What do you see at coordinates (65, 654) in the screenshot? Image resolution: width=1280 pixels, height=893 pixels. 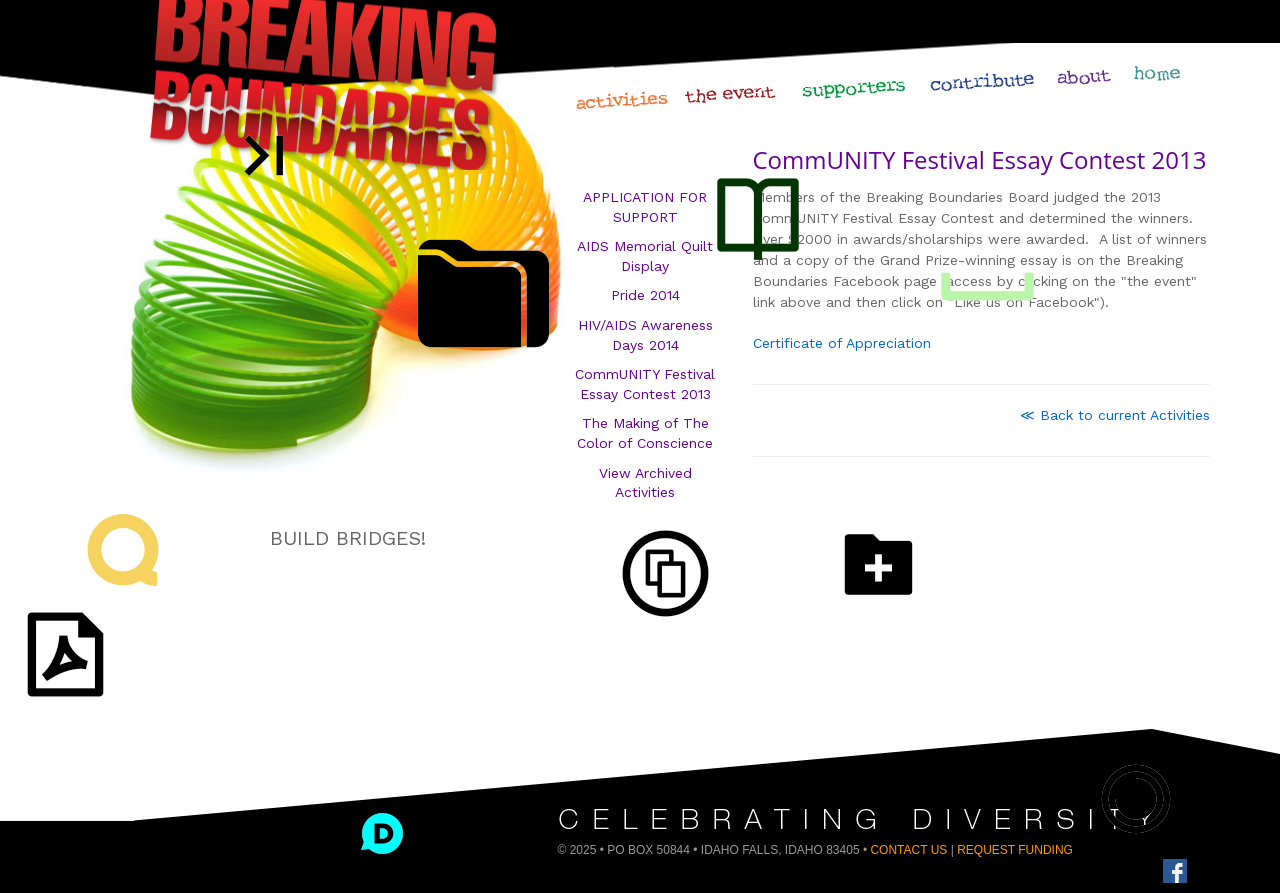 I see `view or open a PDF document` at bounding box center [65, 654].